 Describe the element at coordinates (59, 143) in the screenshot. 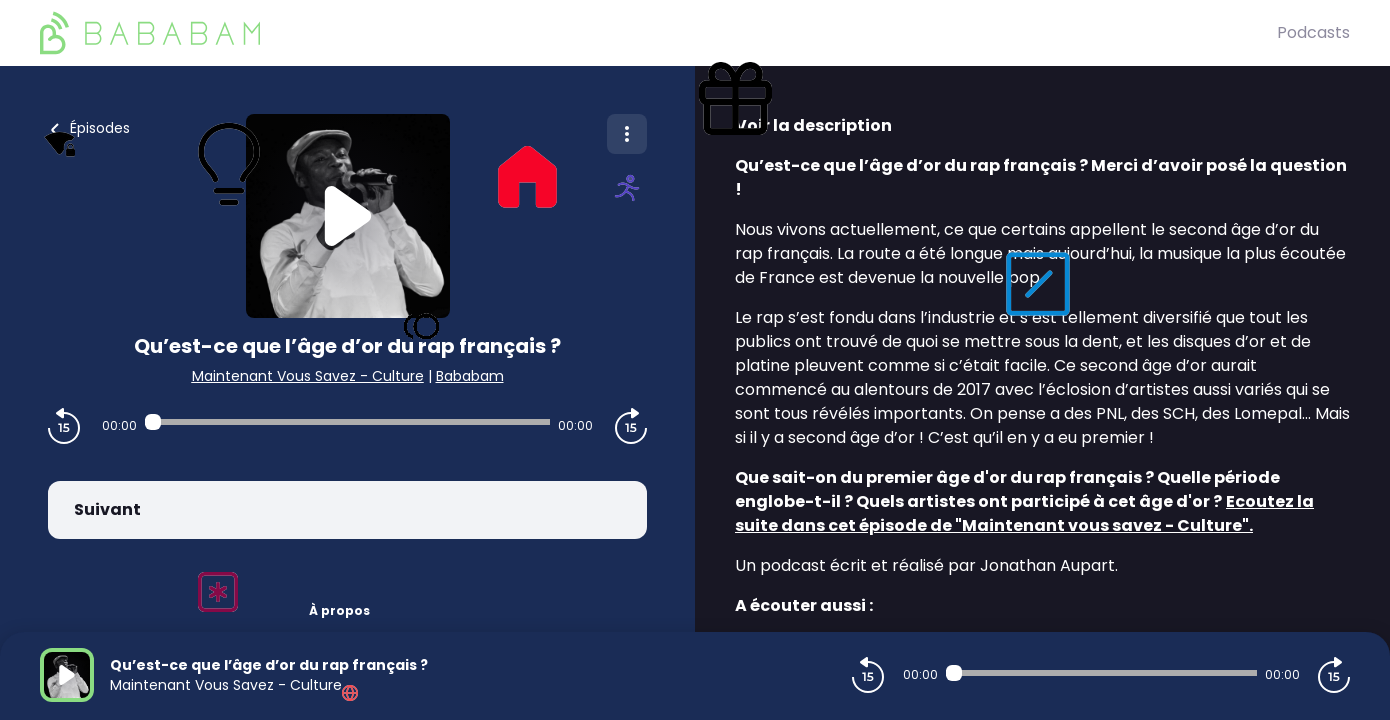

I see `indicates a secure wifi connection at full signal strength` at that location.